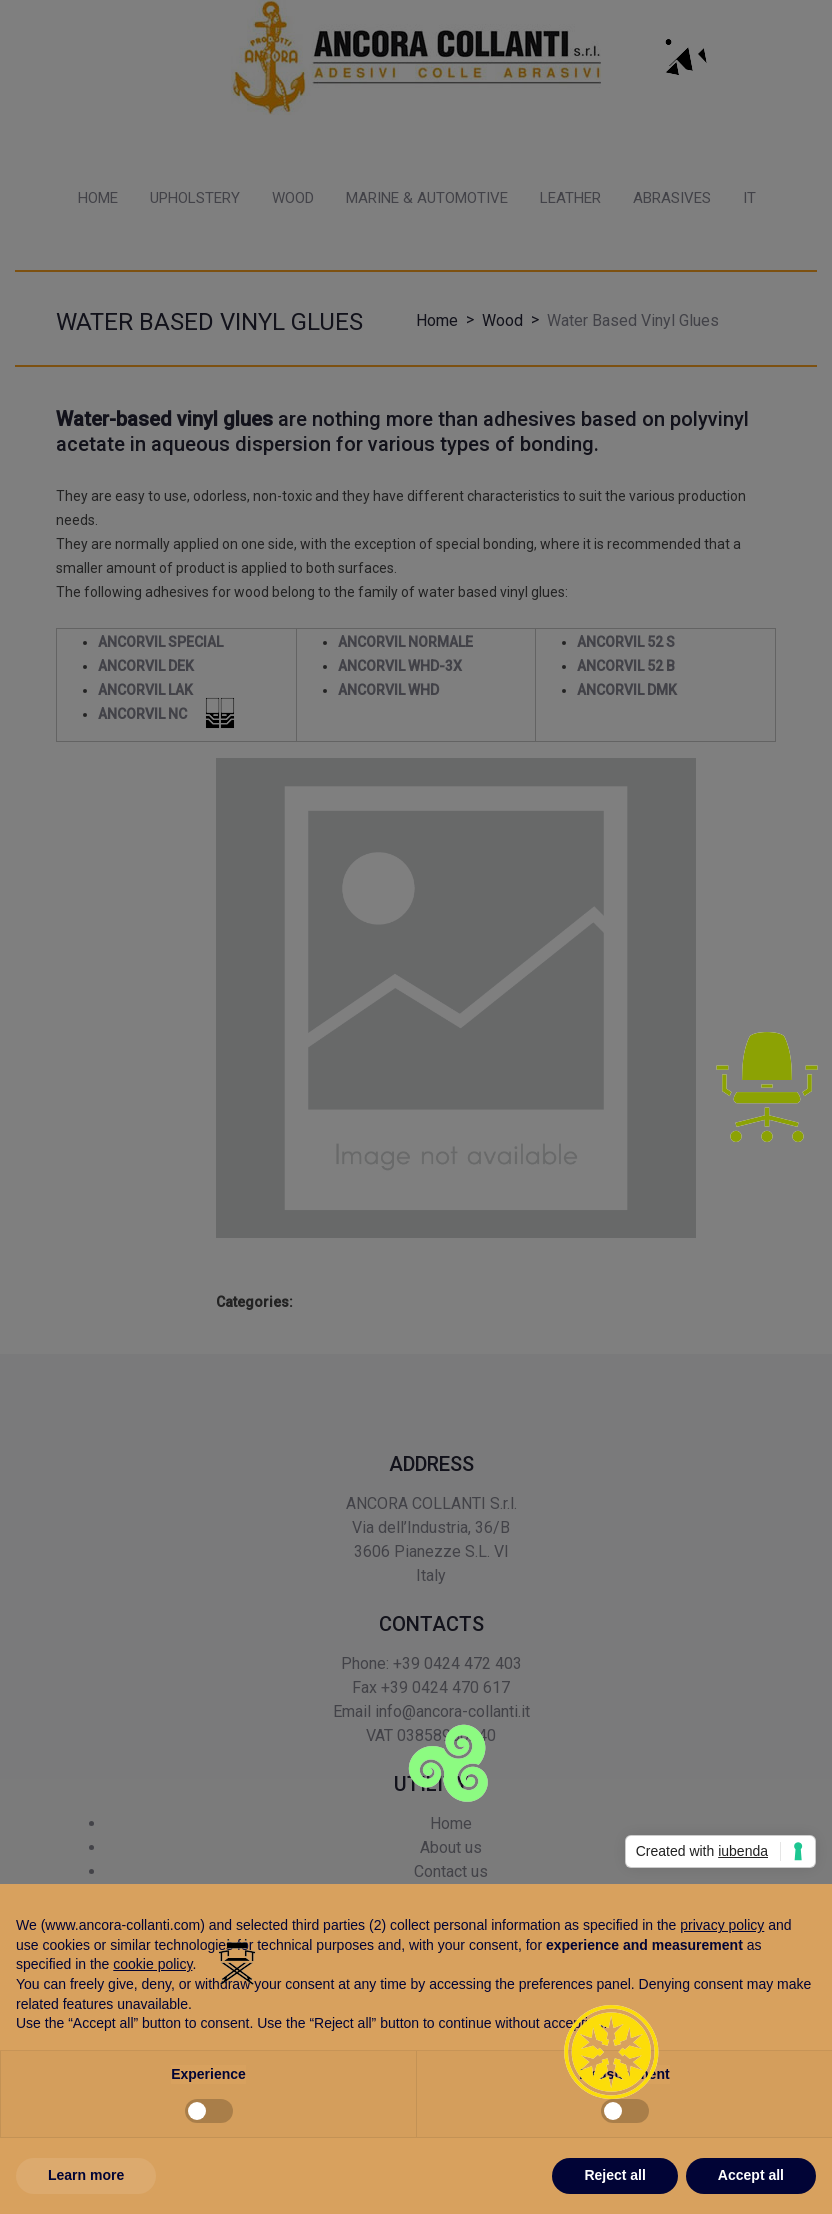 The height and width of the screenshot is (2214, 832). What do you see at coordinates (686, 59) in the screenshot?
I see `explore ancient Egypt themed content` at bounding box center [686, 59].